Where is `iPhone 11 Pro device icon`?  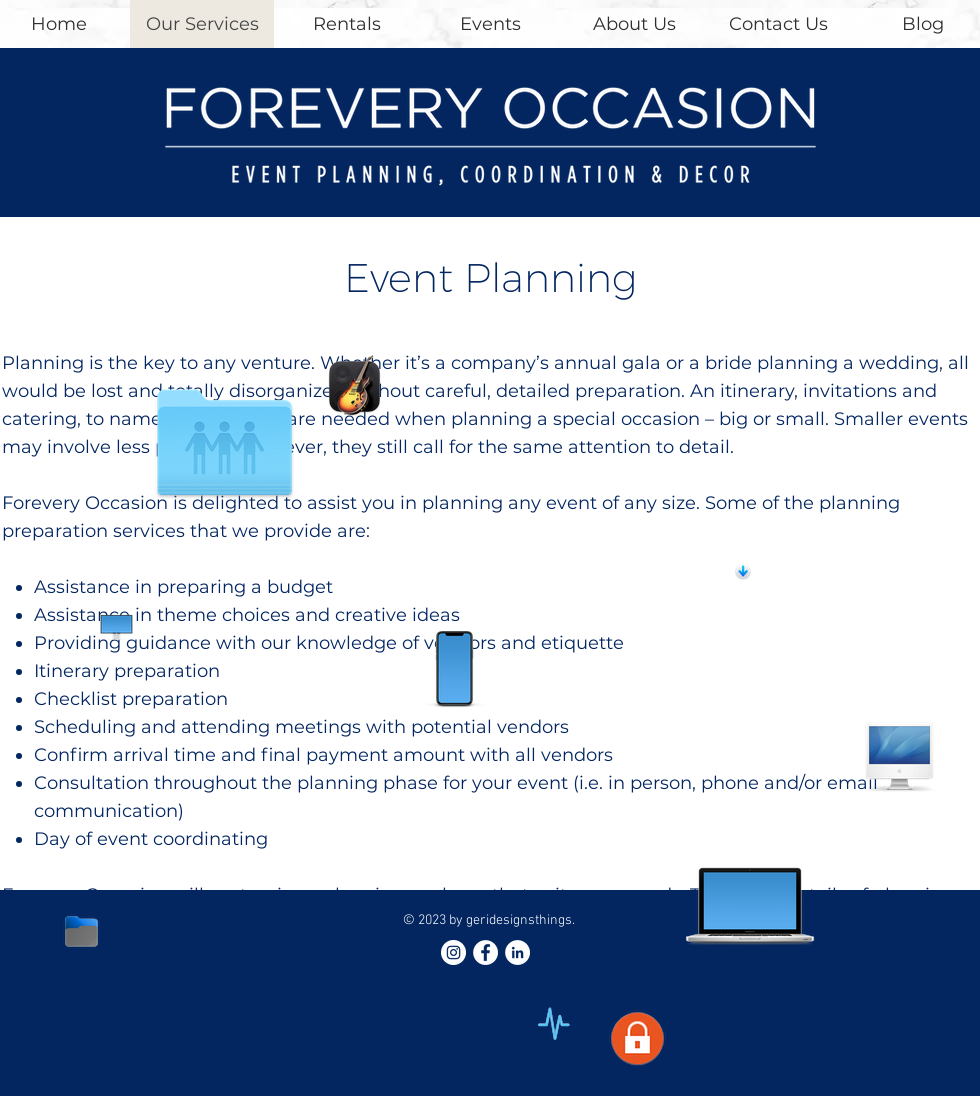
iPhone 11 Pro device icon is located at coordinates (454, 669).